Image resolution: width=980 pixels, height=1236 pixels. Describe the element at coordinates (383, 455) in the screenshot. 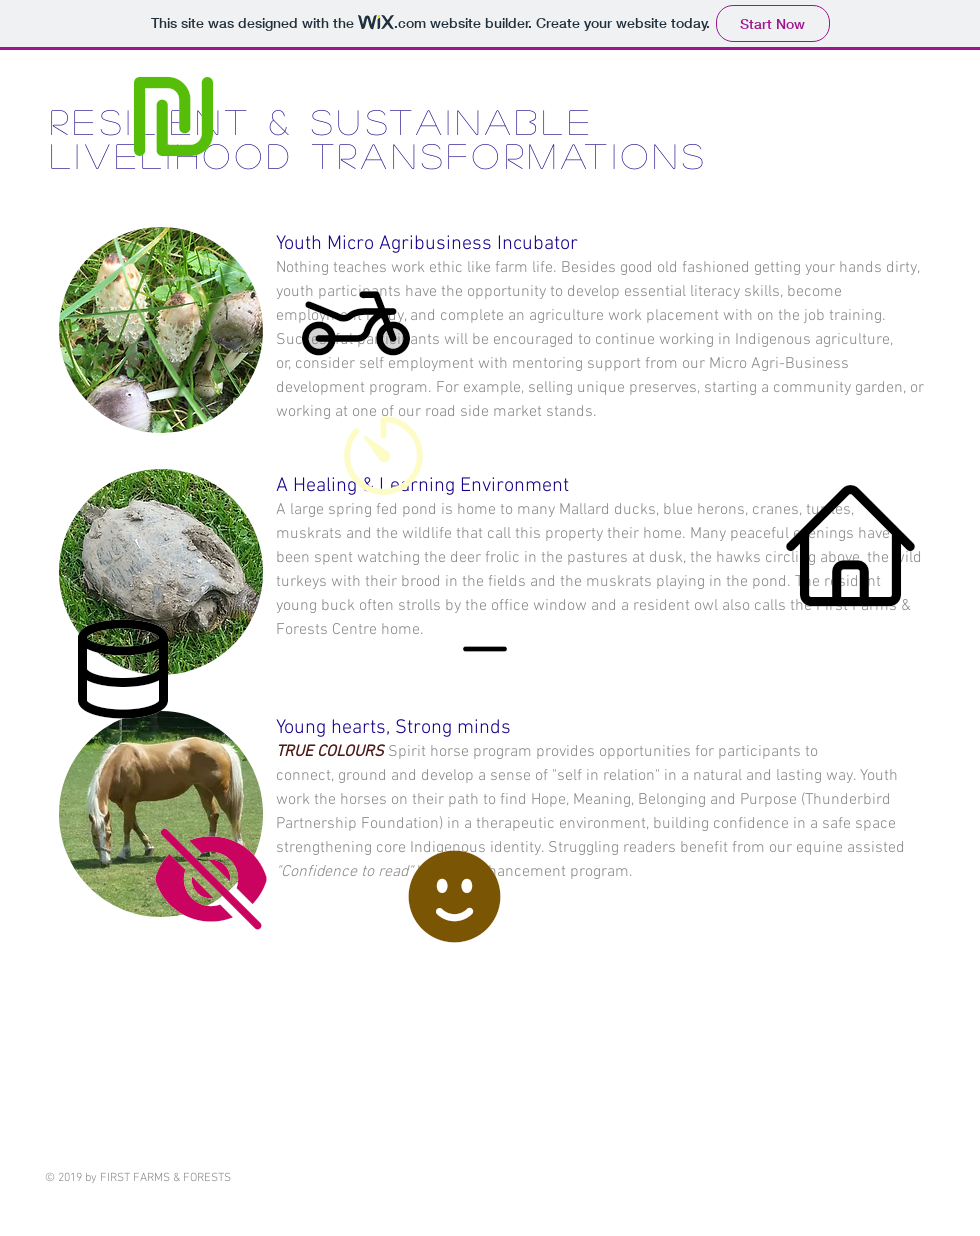

I see `set a countdown timer` at that location.